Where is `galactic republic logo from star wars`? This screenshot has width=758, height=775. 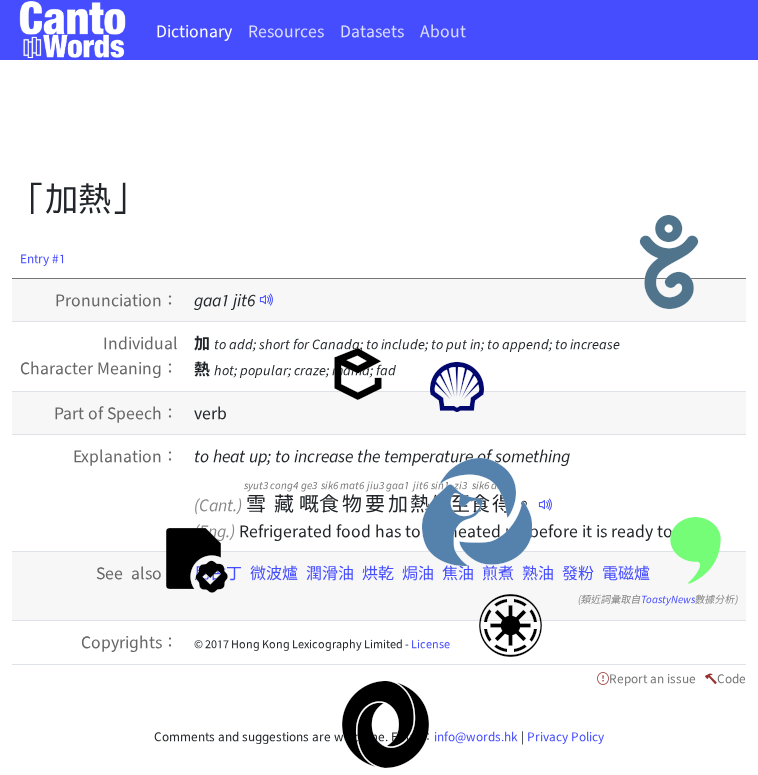
galactic republic logo from star wars is located at coordinates (510, 625).